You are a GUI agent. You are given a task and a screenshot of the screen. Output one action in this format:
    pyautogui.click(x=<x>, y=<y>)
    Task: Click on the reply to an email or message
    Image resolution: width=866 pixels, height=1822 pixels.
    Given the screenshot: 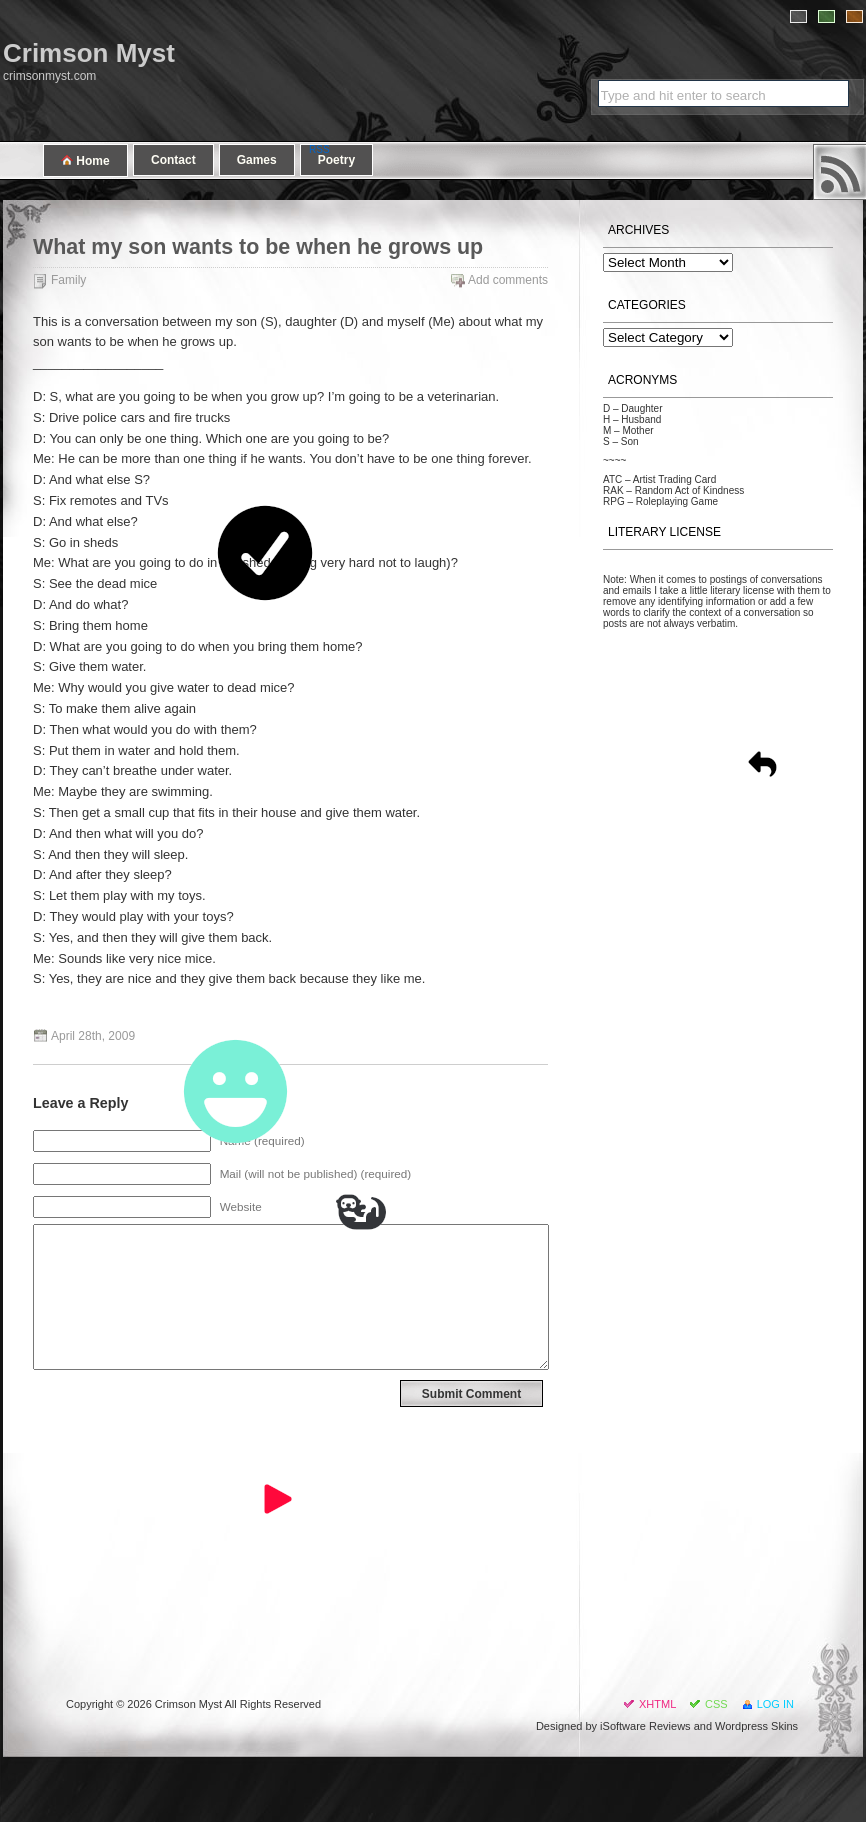 What is the action you would take?
    pyautogui.click(x=762, y=764)
    